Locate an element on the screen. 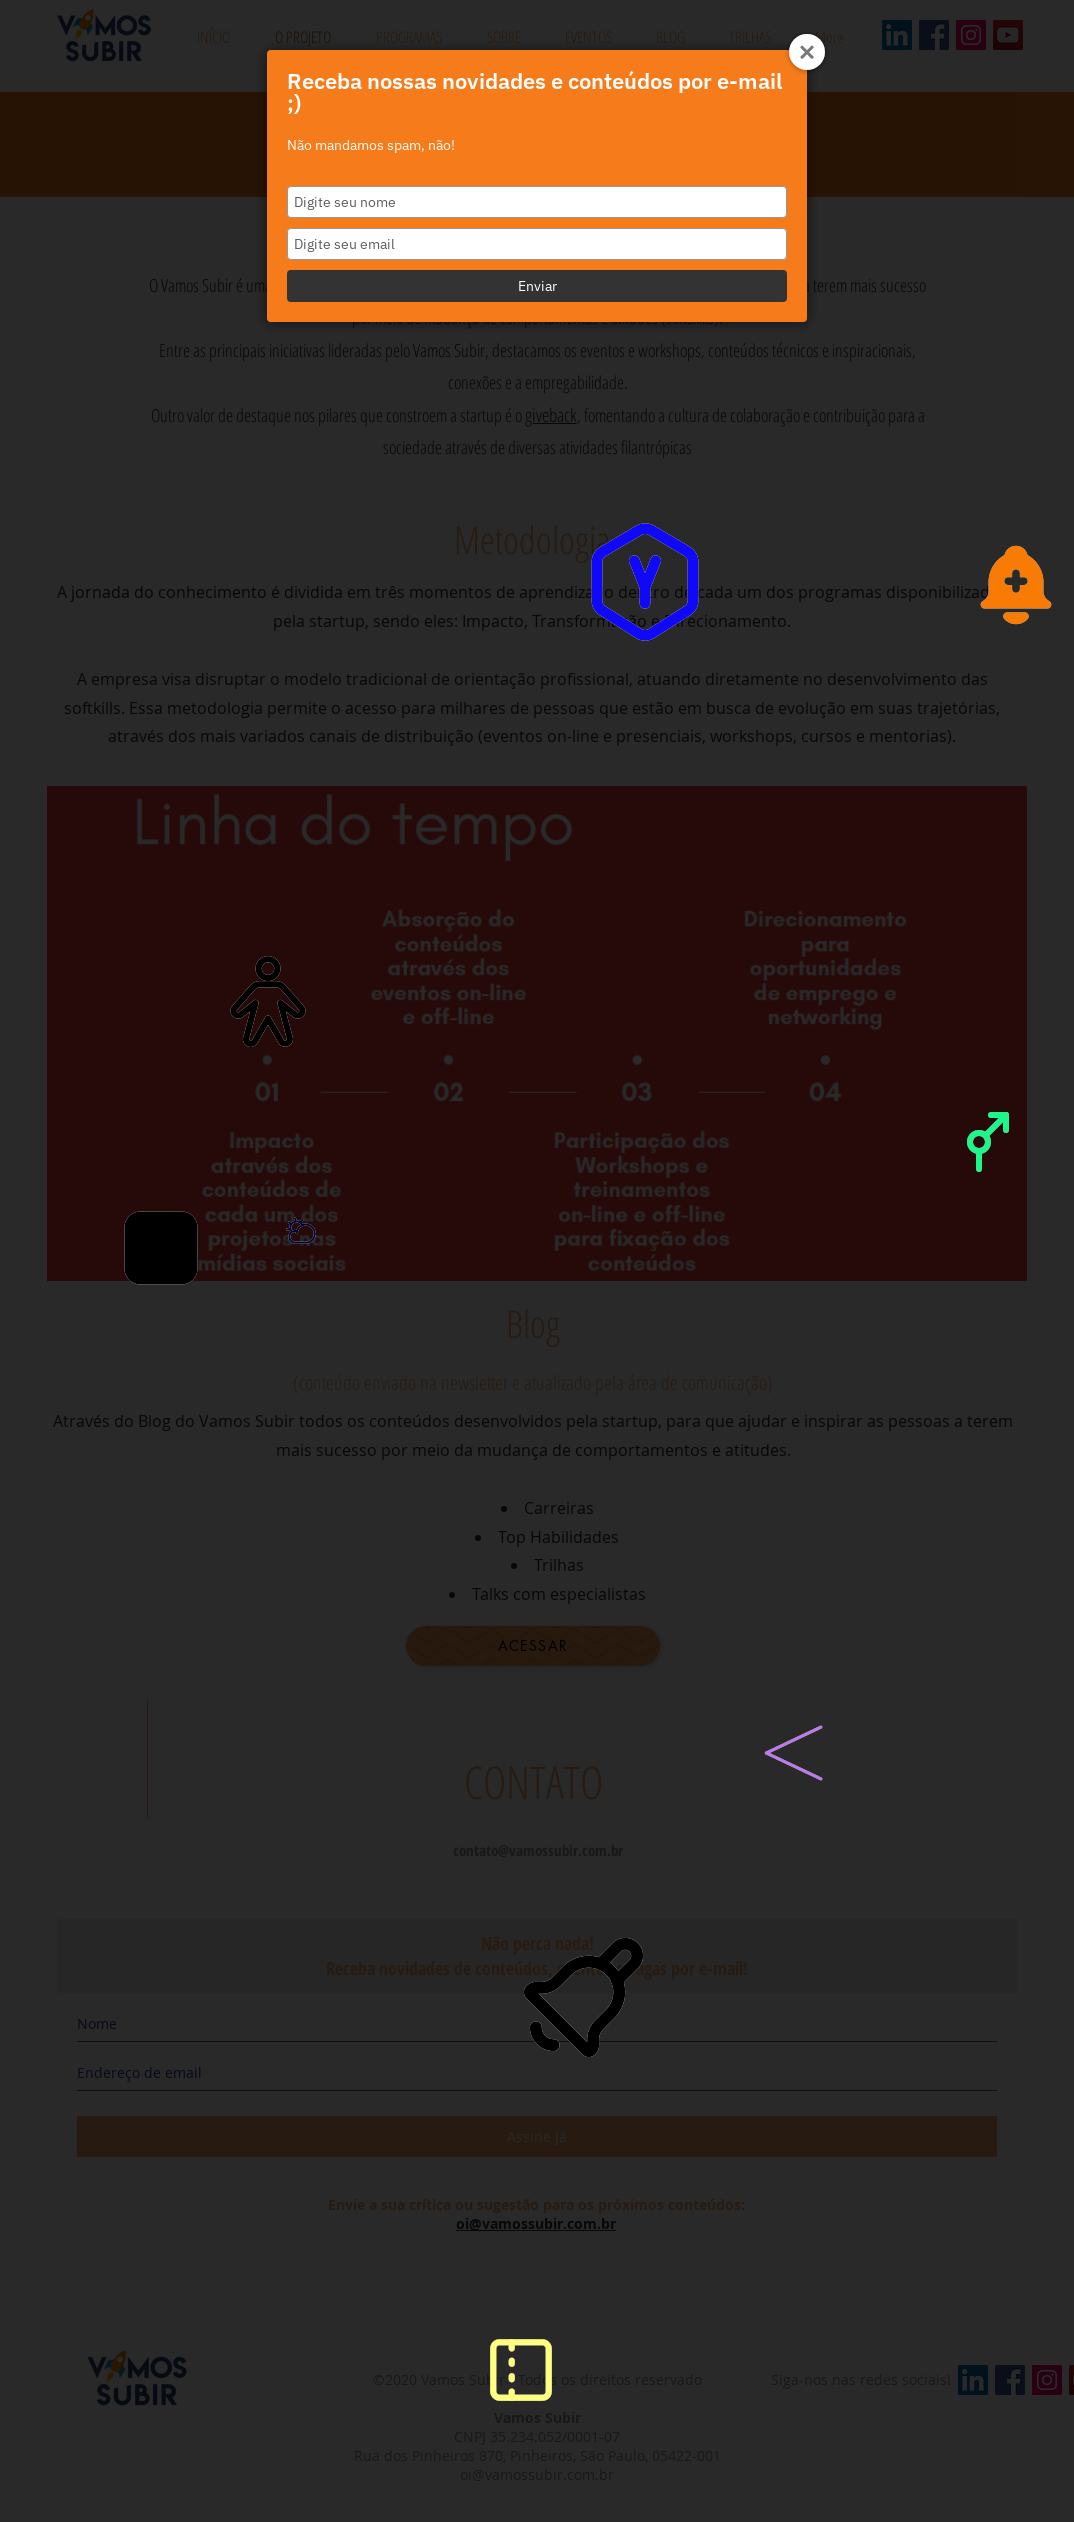 The height and width of the screenshot is (2522, 1074). stop media playback is located at coordinates (161, 1248).